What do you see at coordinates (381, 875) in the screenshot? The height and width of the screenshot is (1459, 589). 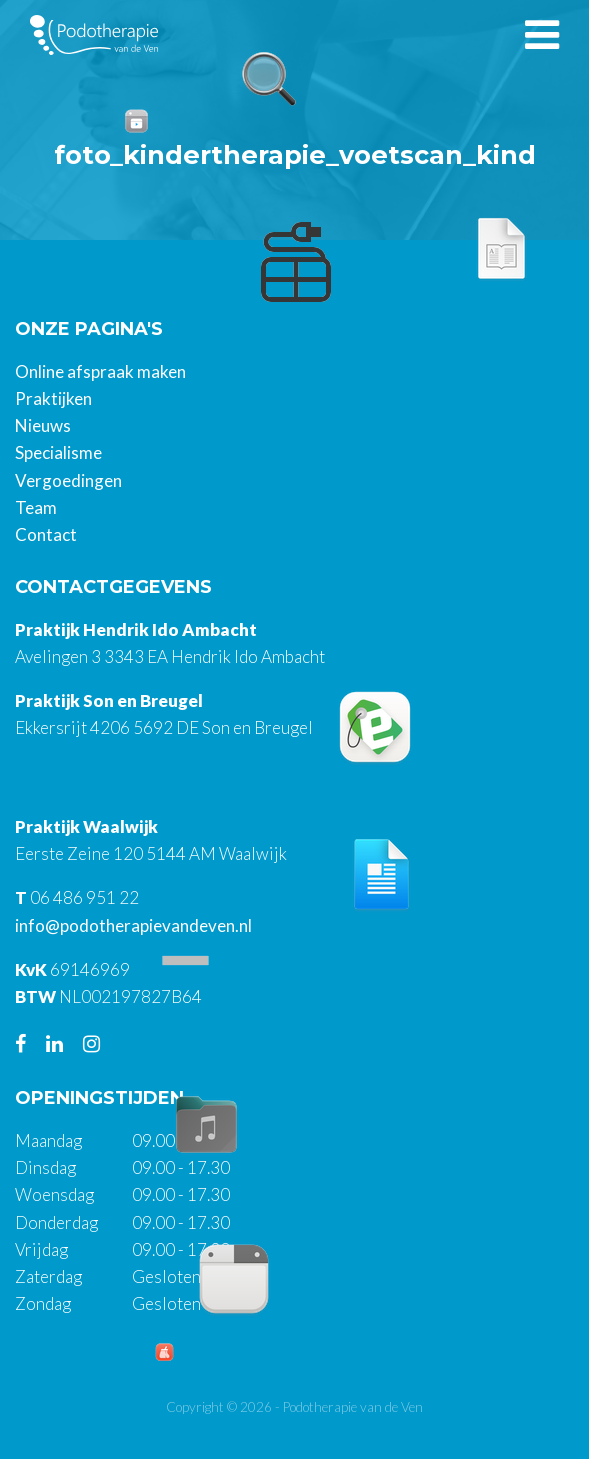 I see `a google docs document file` at bounding box center [381, 875].